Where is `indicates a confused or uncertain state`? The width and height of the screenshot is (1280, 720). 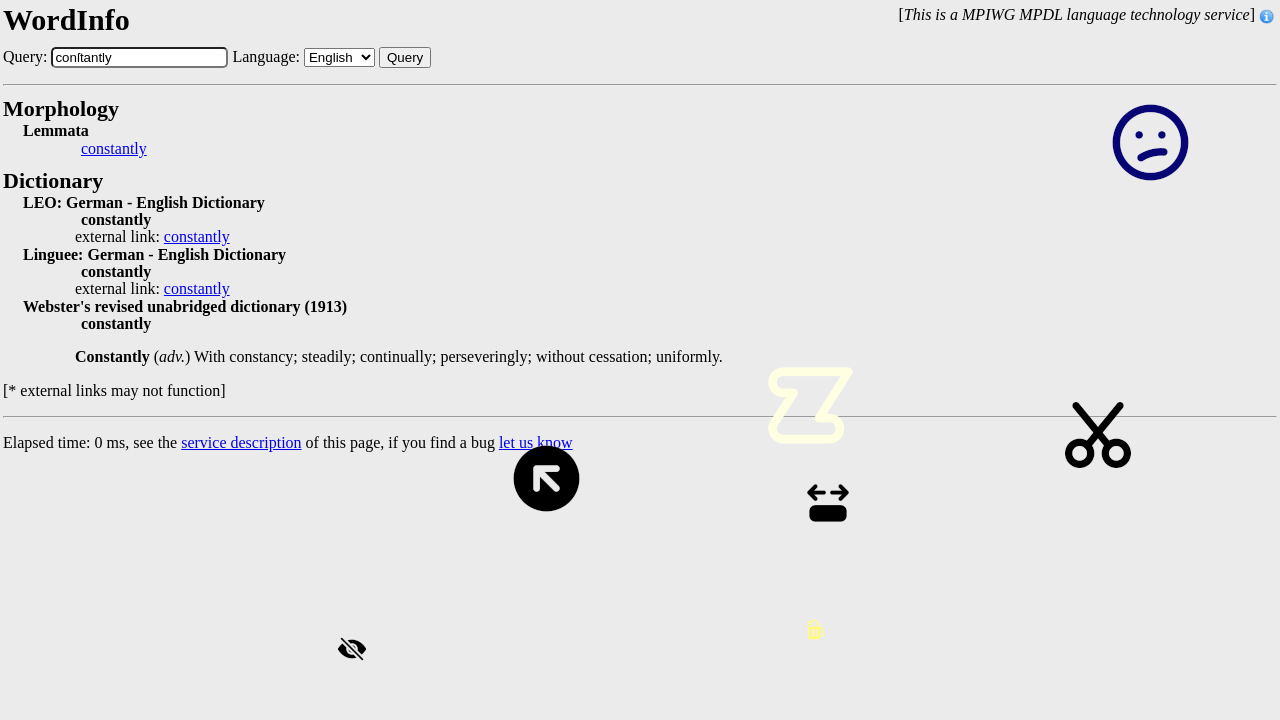
indicates a confused or uncertain state is located at coordinates (1150, 142).